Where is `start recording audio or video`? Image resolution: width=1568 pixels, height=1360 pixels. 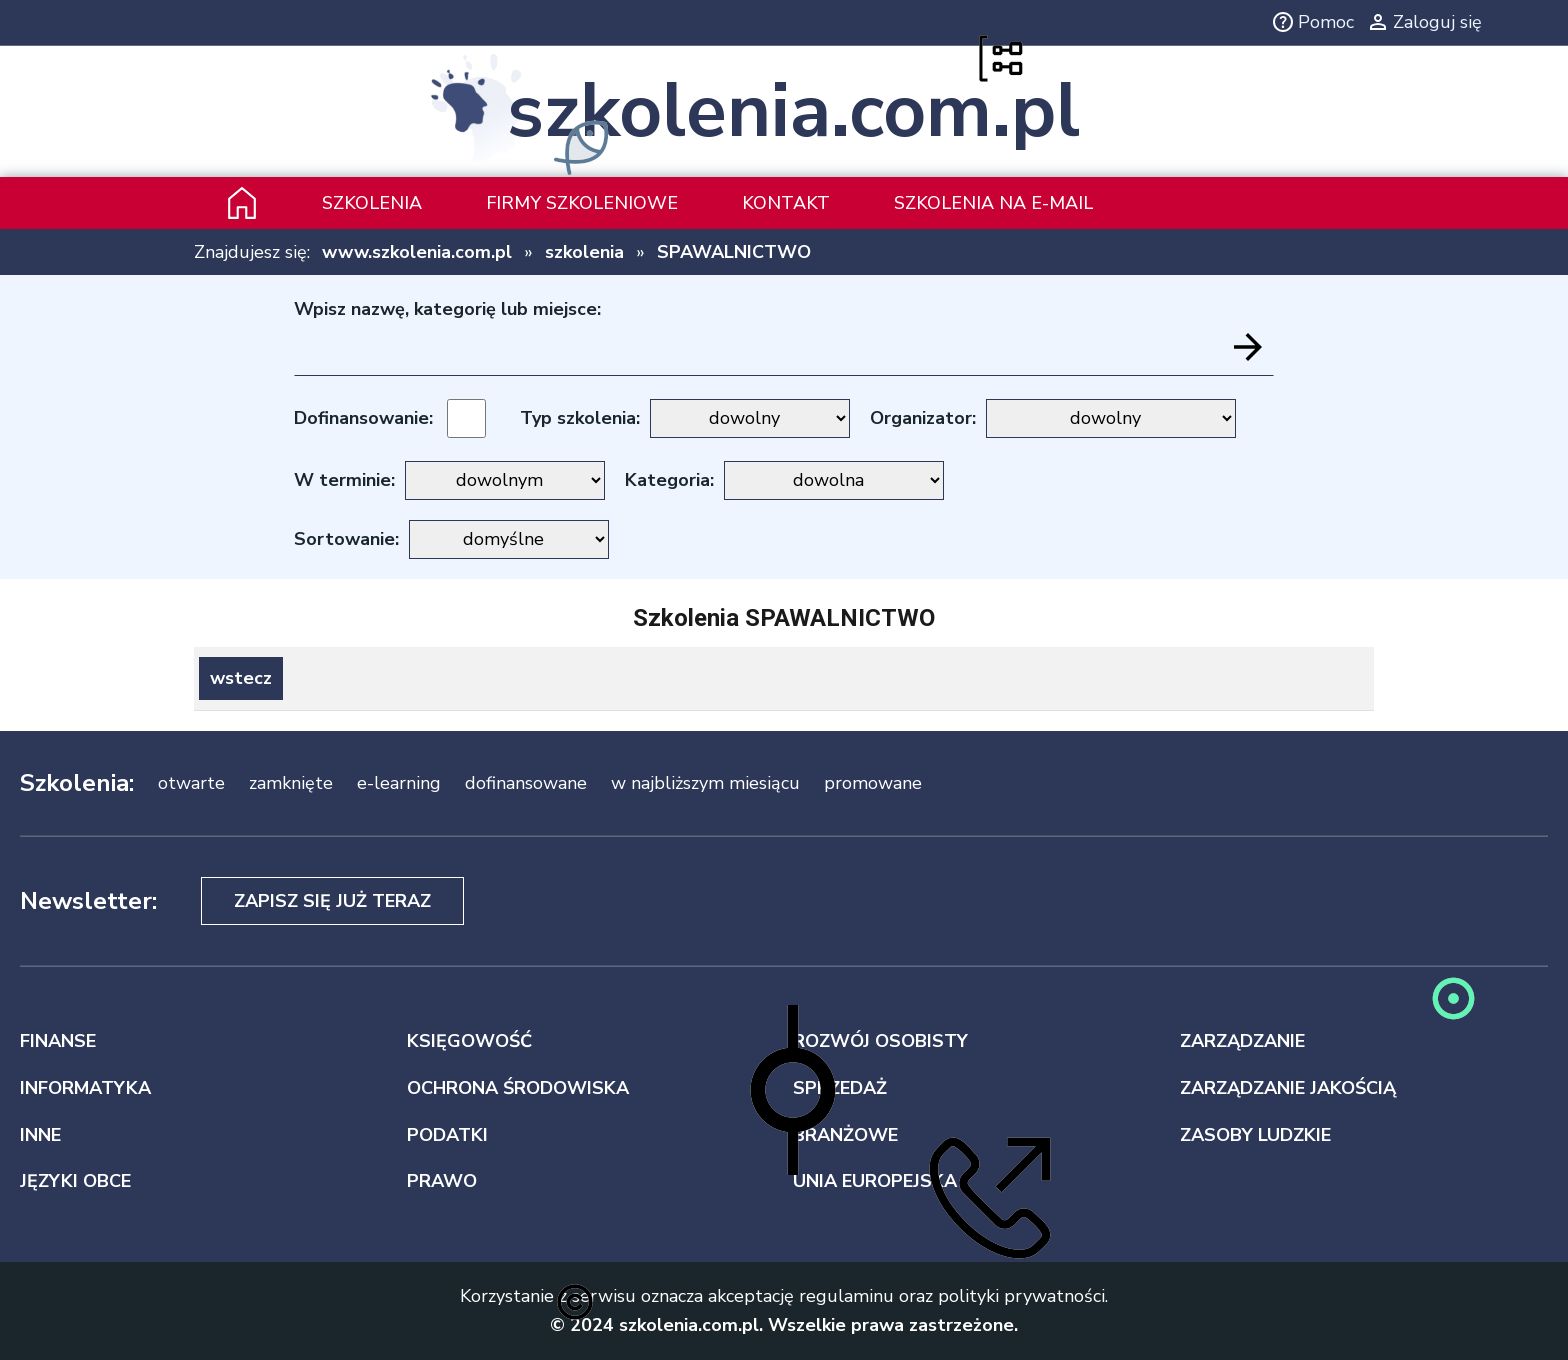
start recording audio or video is located at coordinates (1453, 998).